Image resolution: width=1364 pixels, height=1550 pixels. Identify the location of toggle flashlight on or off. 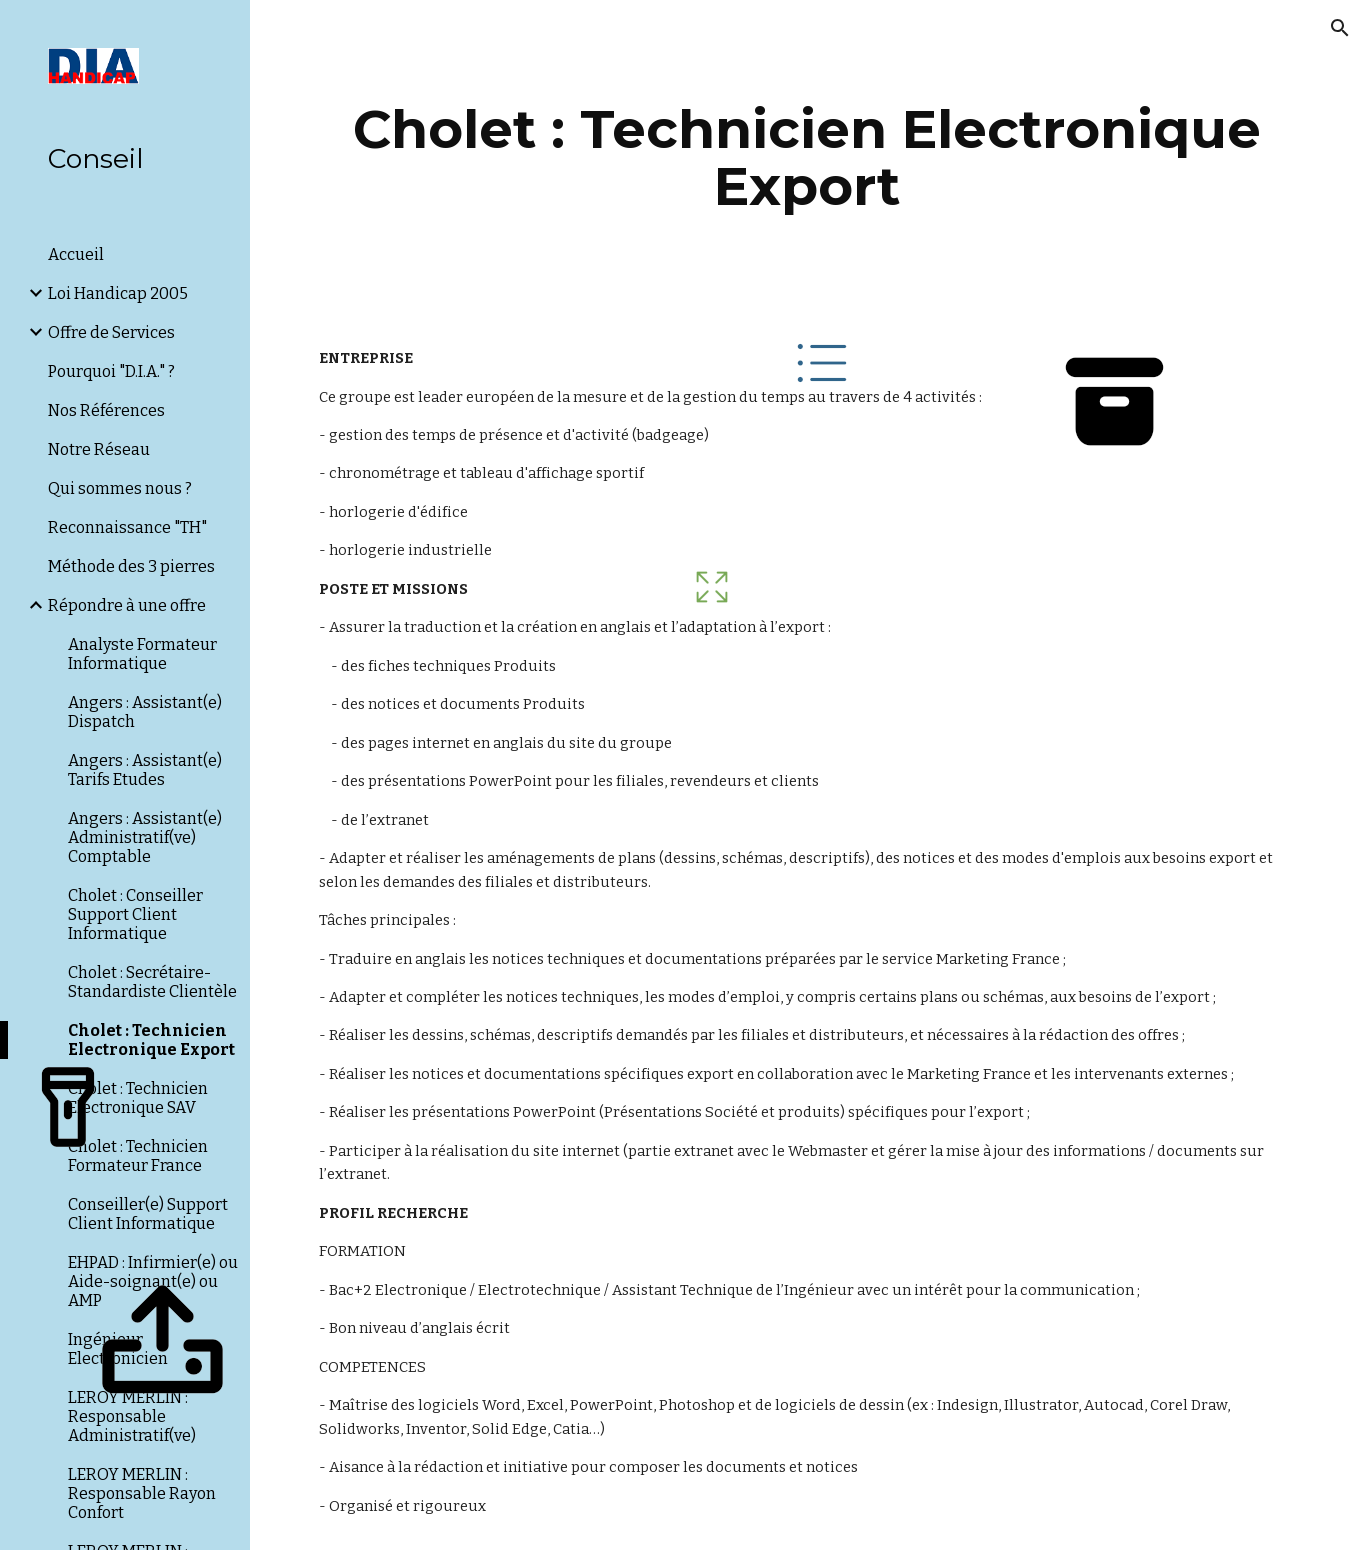
(68, 1107).